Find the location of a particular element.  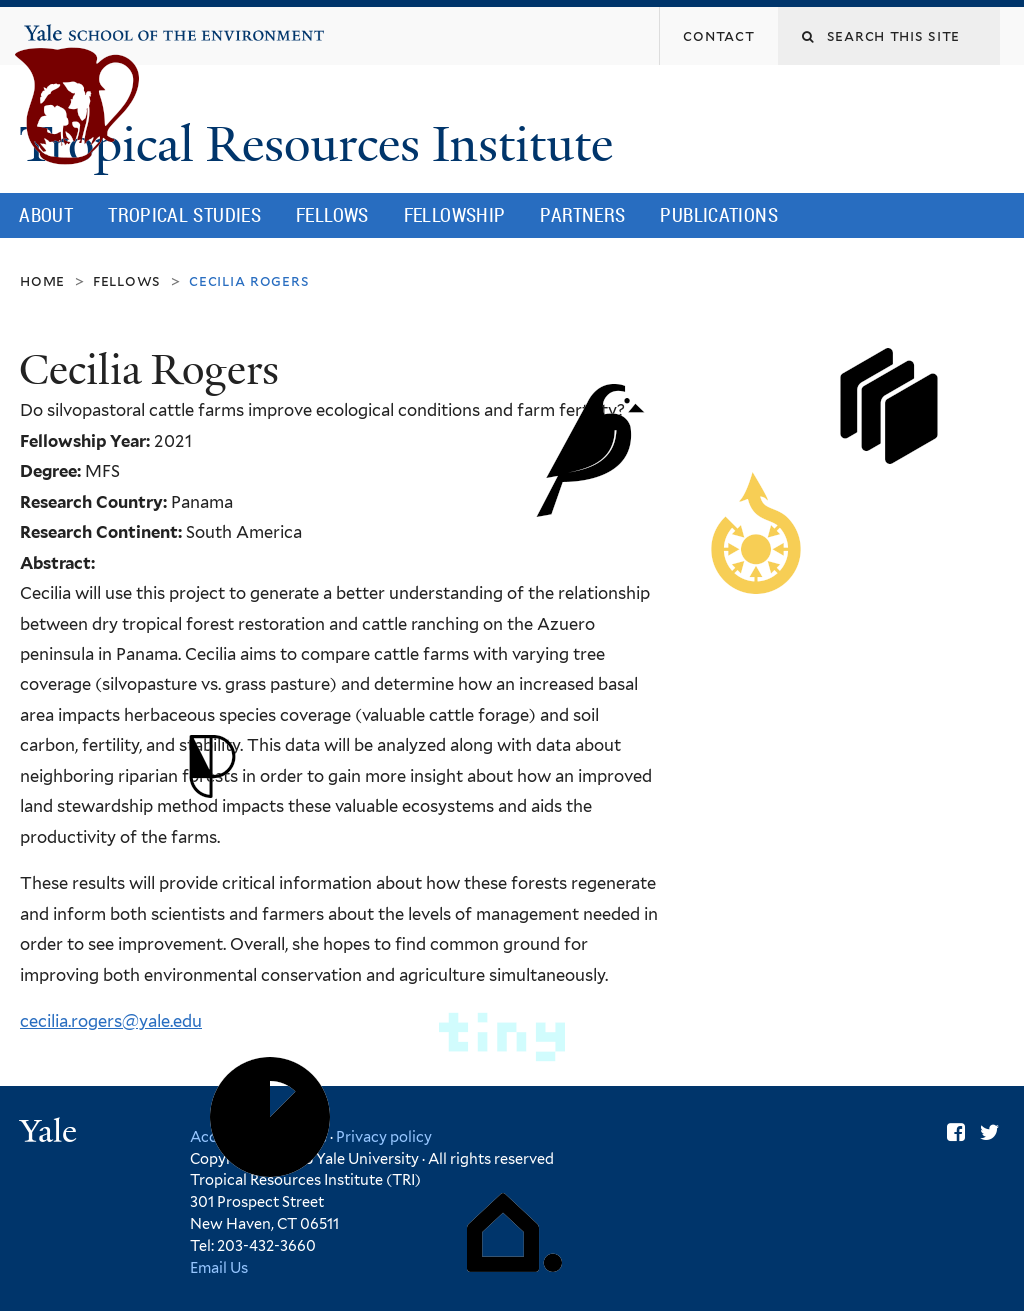

visit the Phosphor Icons website is located at coordinates (212, 766).